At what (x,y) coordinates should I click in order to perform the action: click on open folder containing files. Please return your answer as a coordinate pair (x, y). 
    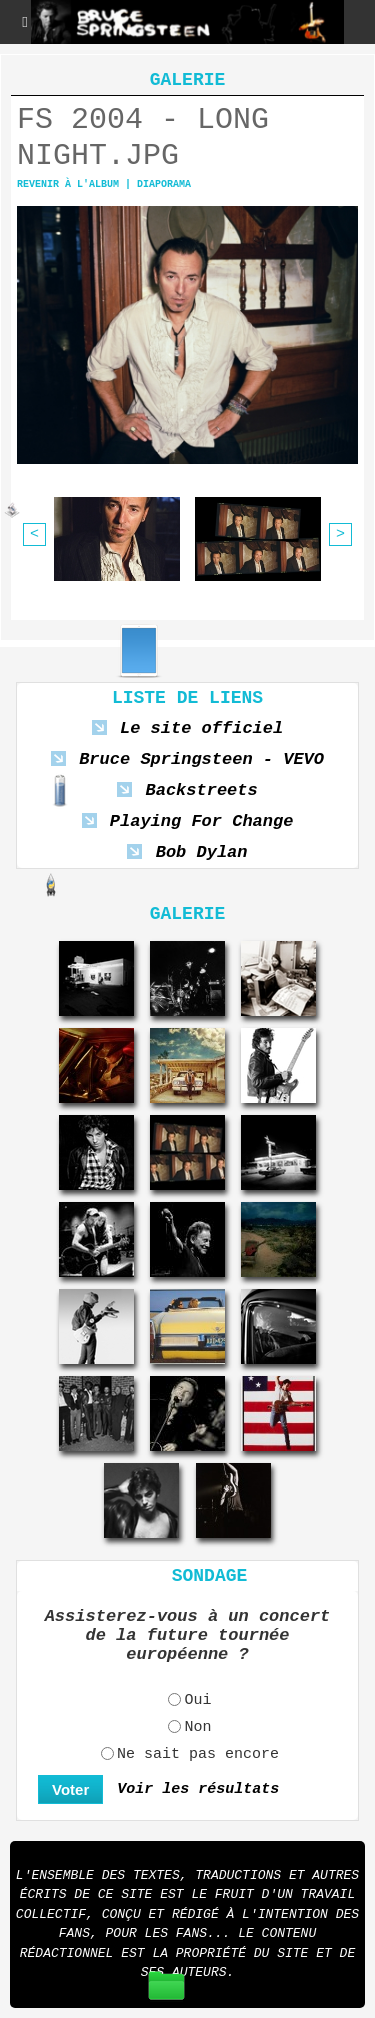
    Looking at the image, I should click on (166, 1985).